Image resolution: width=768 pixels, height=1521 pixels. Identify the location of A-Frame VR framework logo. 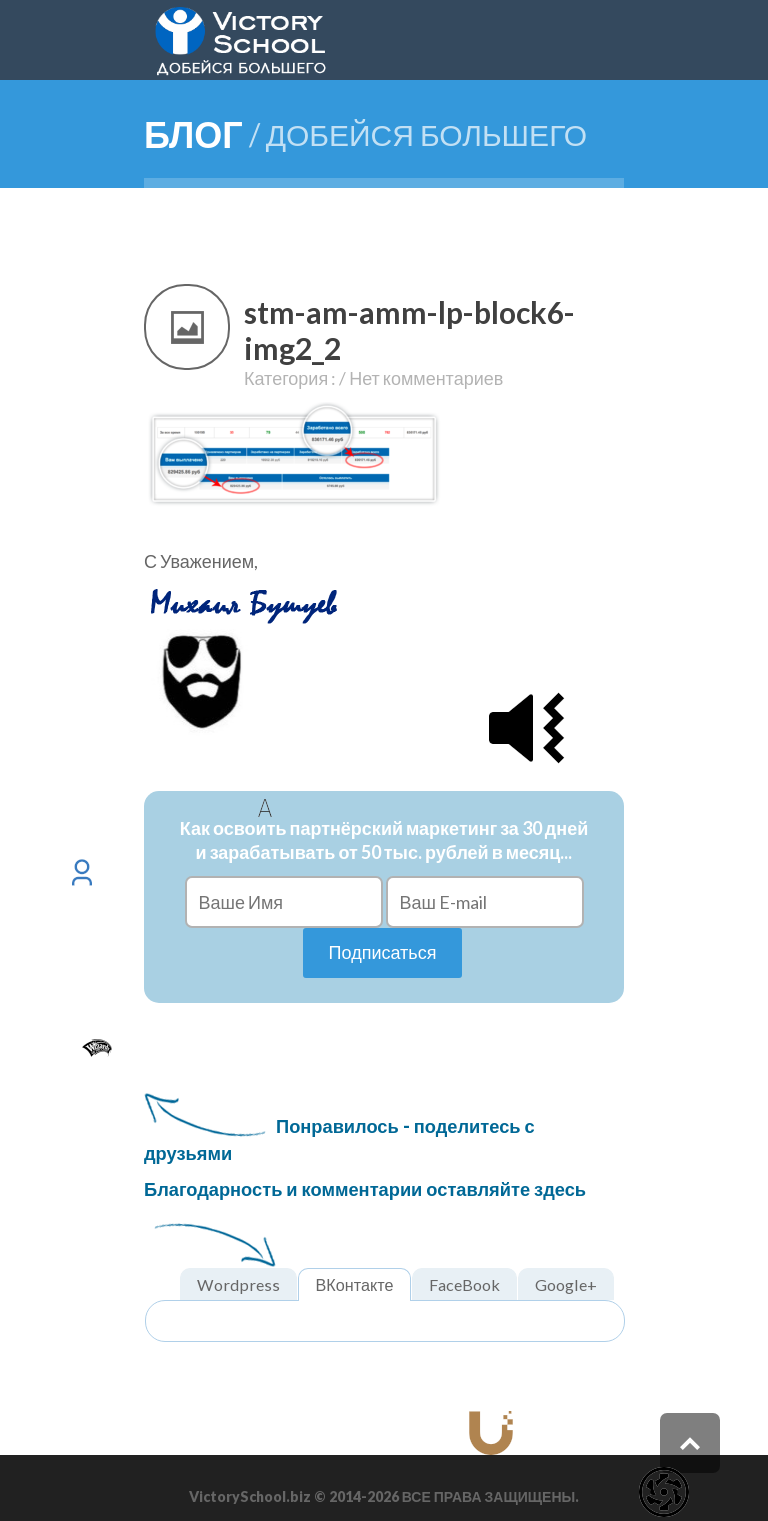
(265, 808).